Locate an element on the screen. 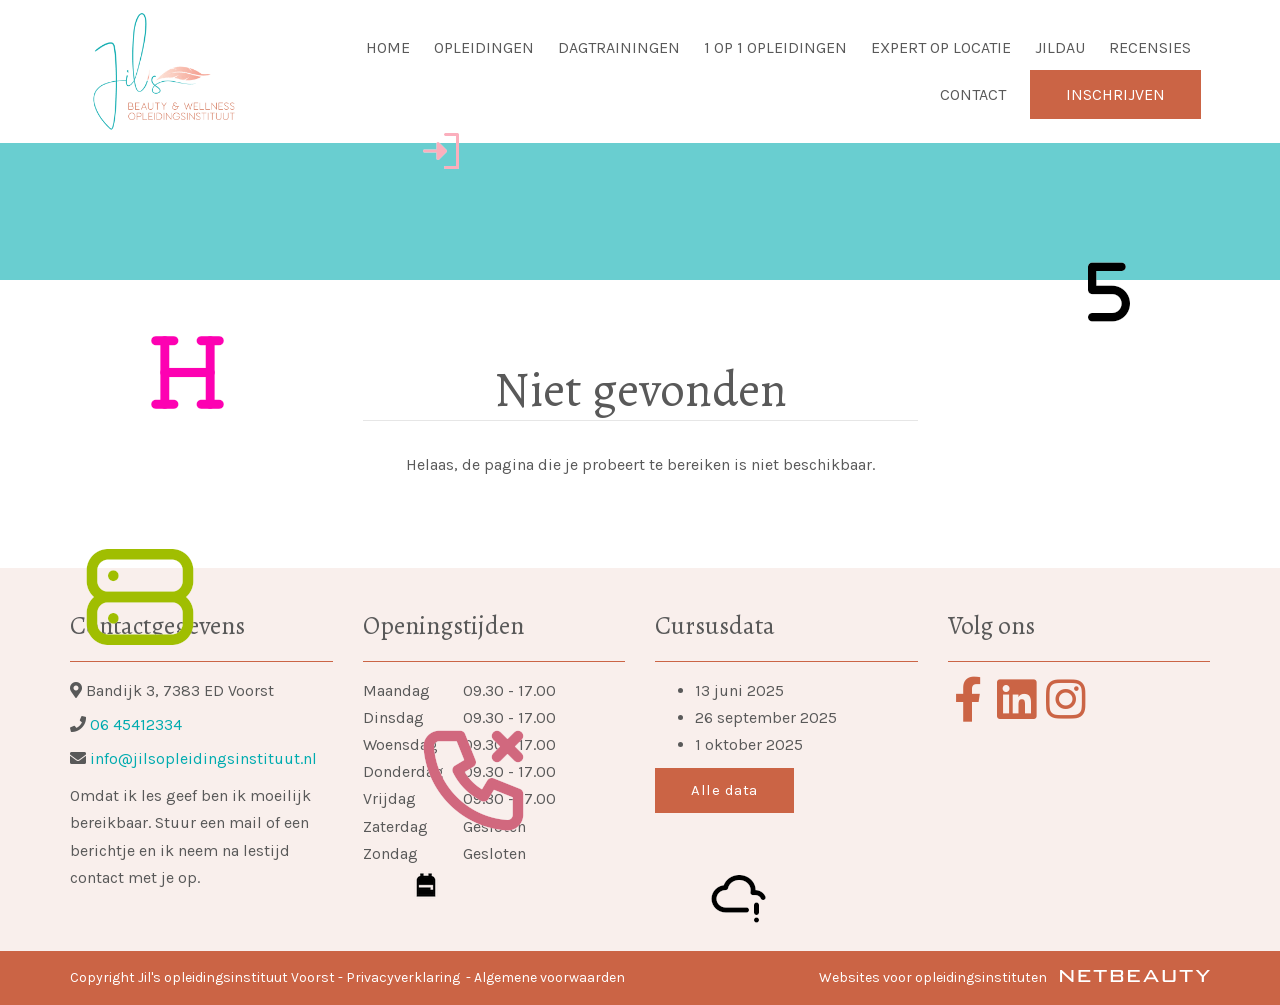  cloud storage warning or alert is located at coordinates (739, 895).